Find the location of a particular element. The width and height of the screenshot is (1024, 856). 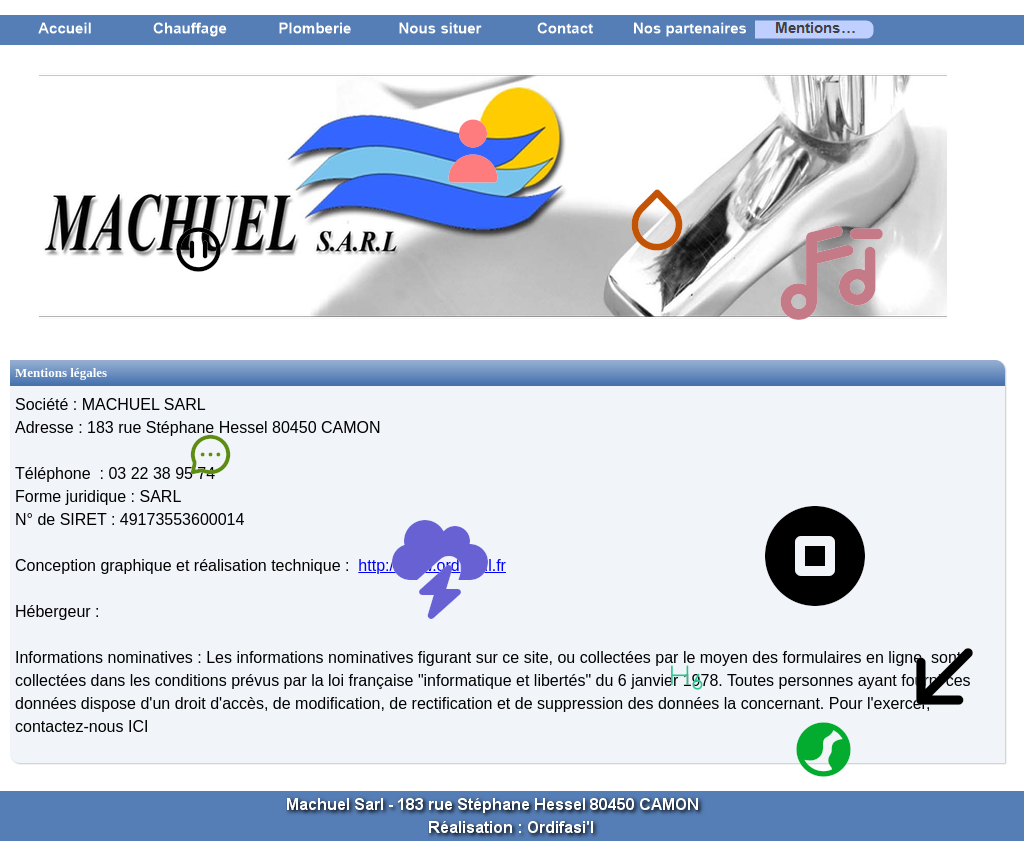

indicates thunderstorm or severe weather conditions is located at coordinates (440, 568).